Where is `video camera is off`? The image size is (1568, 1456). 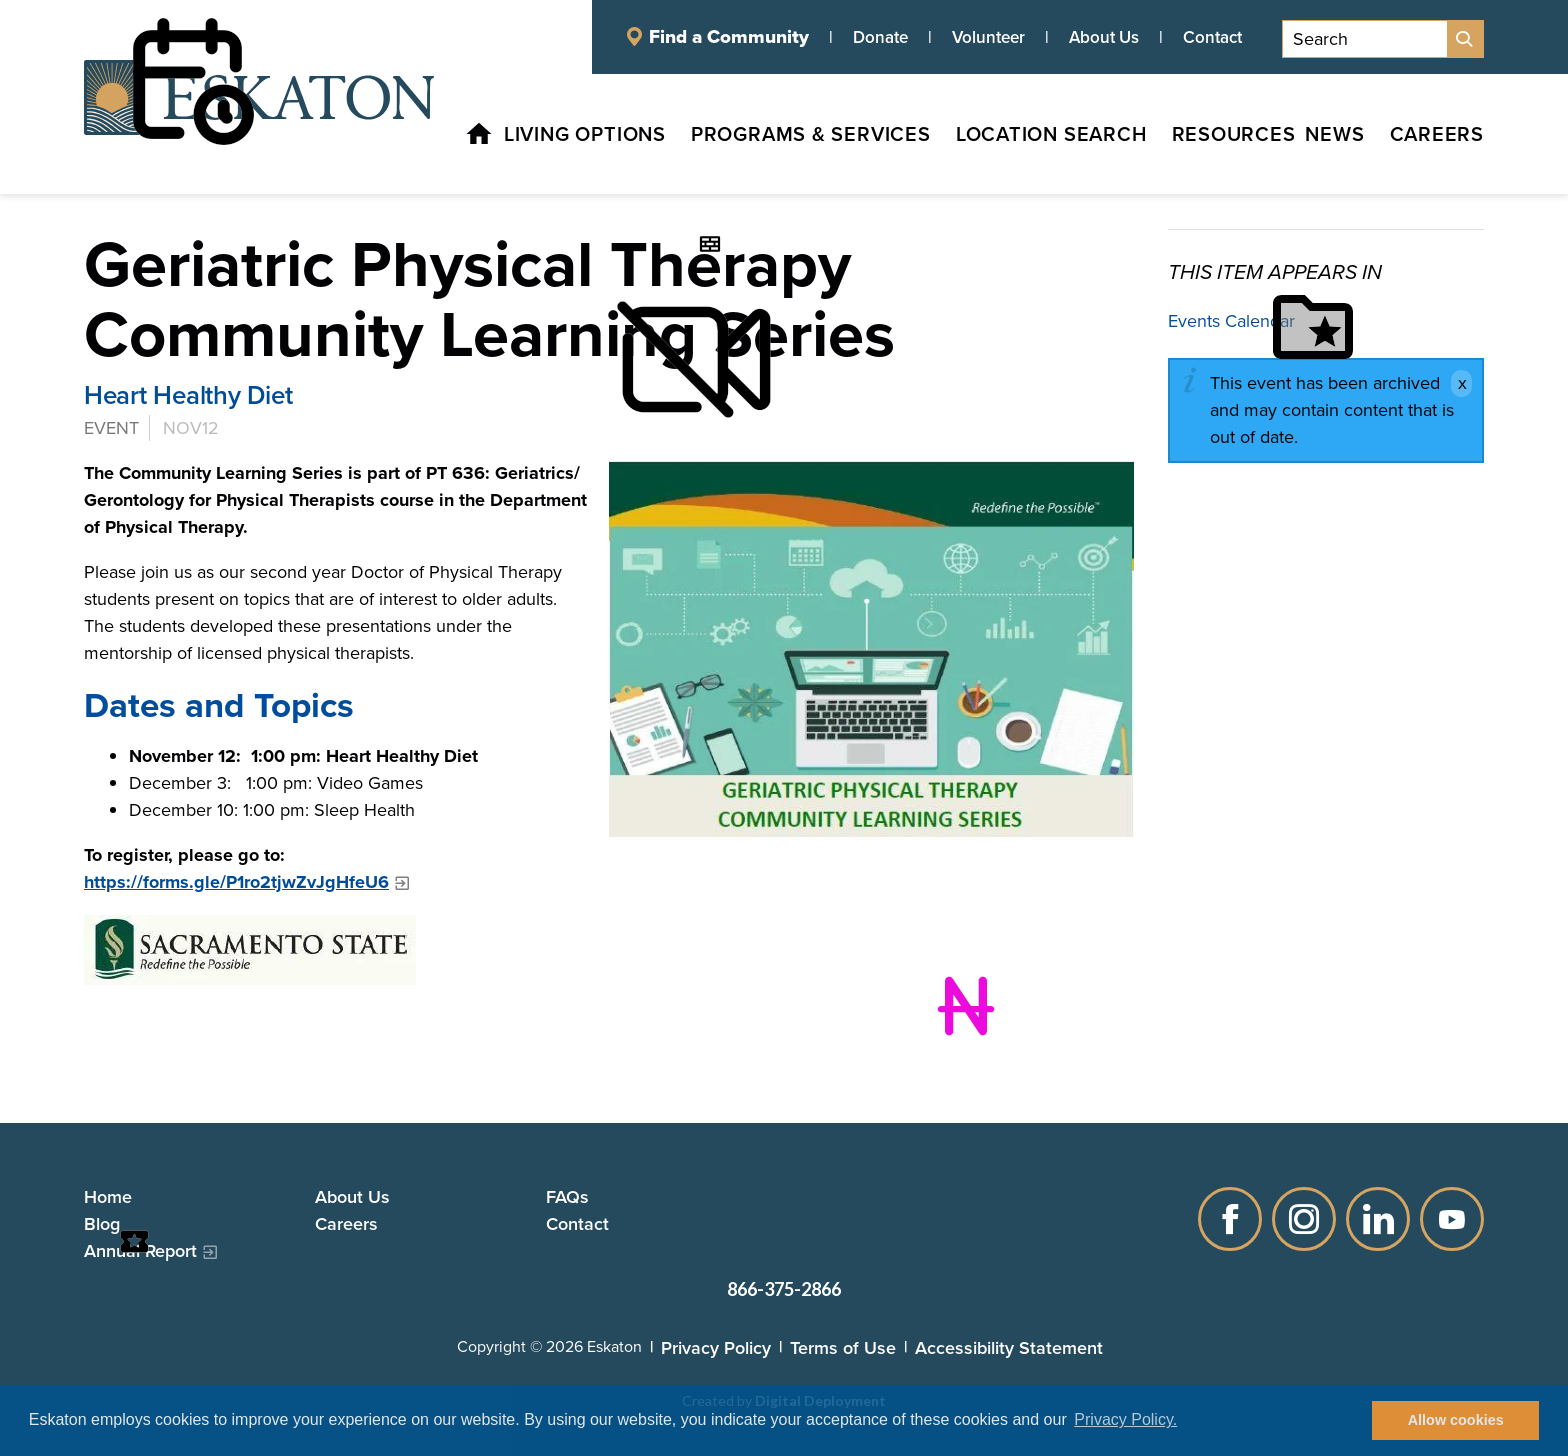
video camera is off is located at coordinates (696, 359).